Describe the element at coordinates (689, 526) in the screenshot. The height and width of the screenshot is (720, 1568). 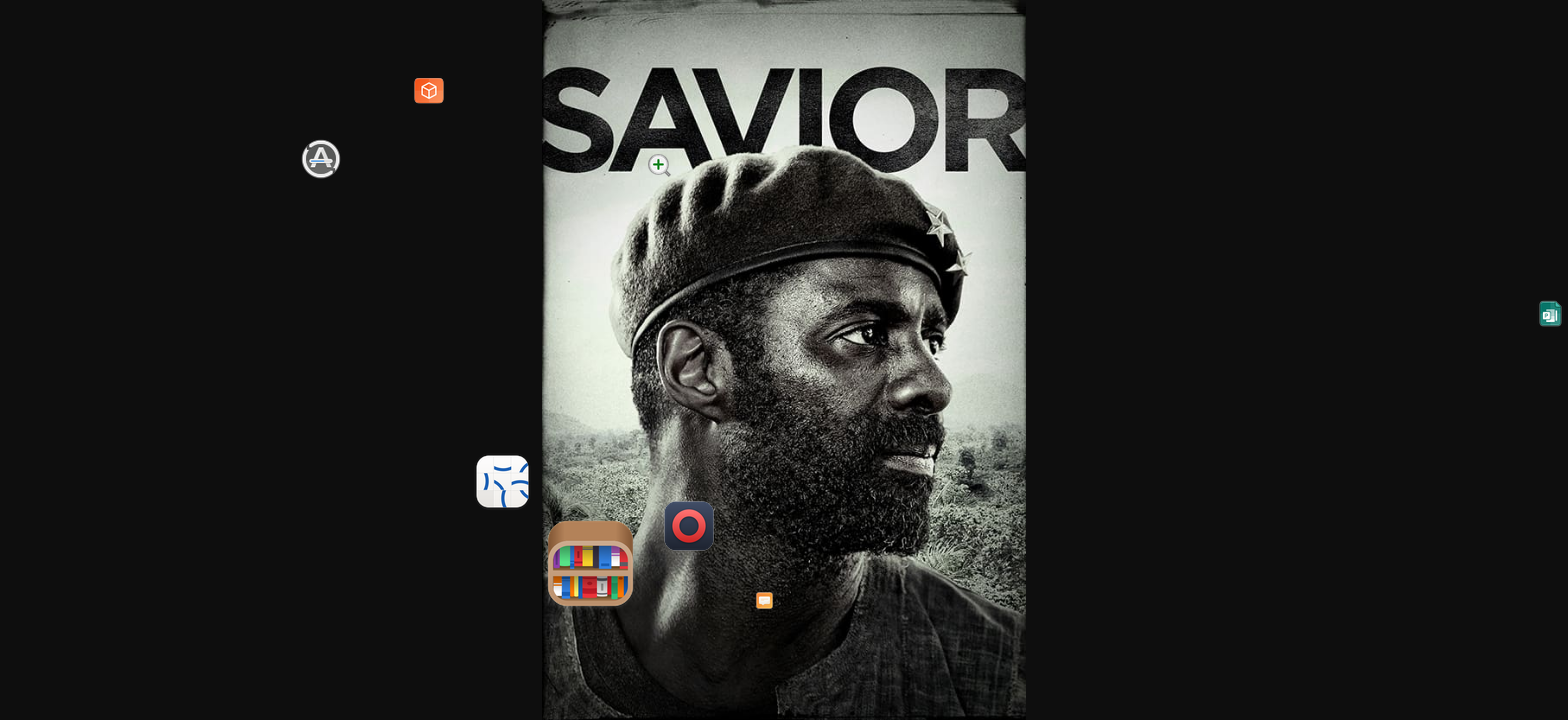
I see `open pomotroid pomodoro timer app` at that location.